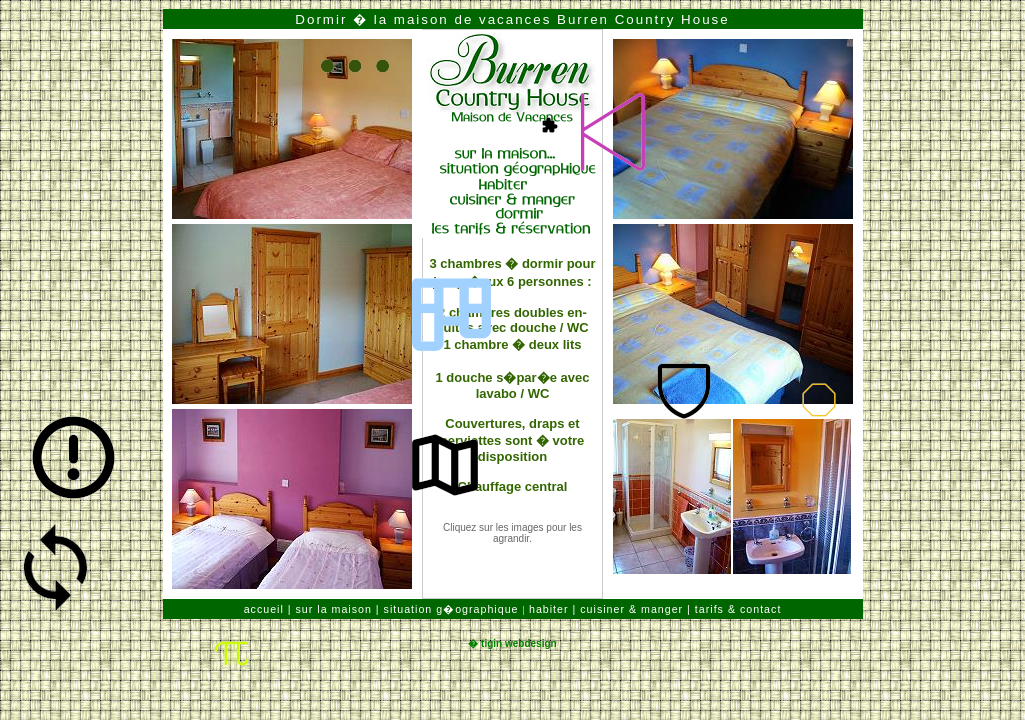 Image resolution: width=1025 pixels, height=720 pixels. I want to click on access plugins or extensions, so click(550, 125).